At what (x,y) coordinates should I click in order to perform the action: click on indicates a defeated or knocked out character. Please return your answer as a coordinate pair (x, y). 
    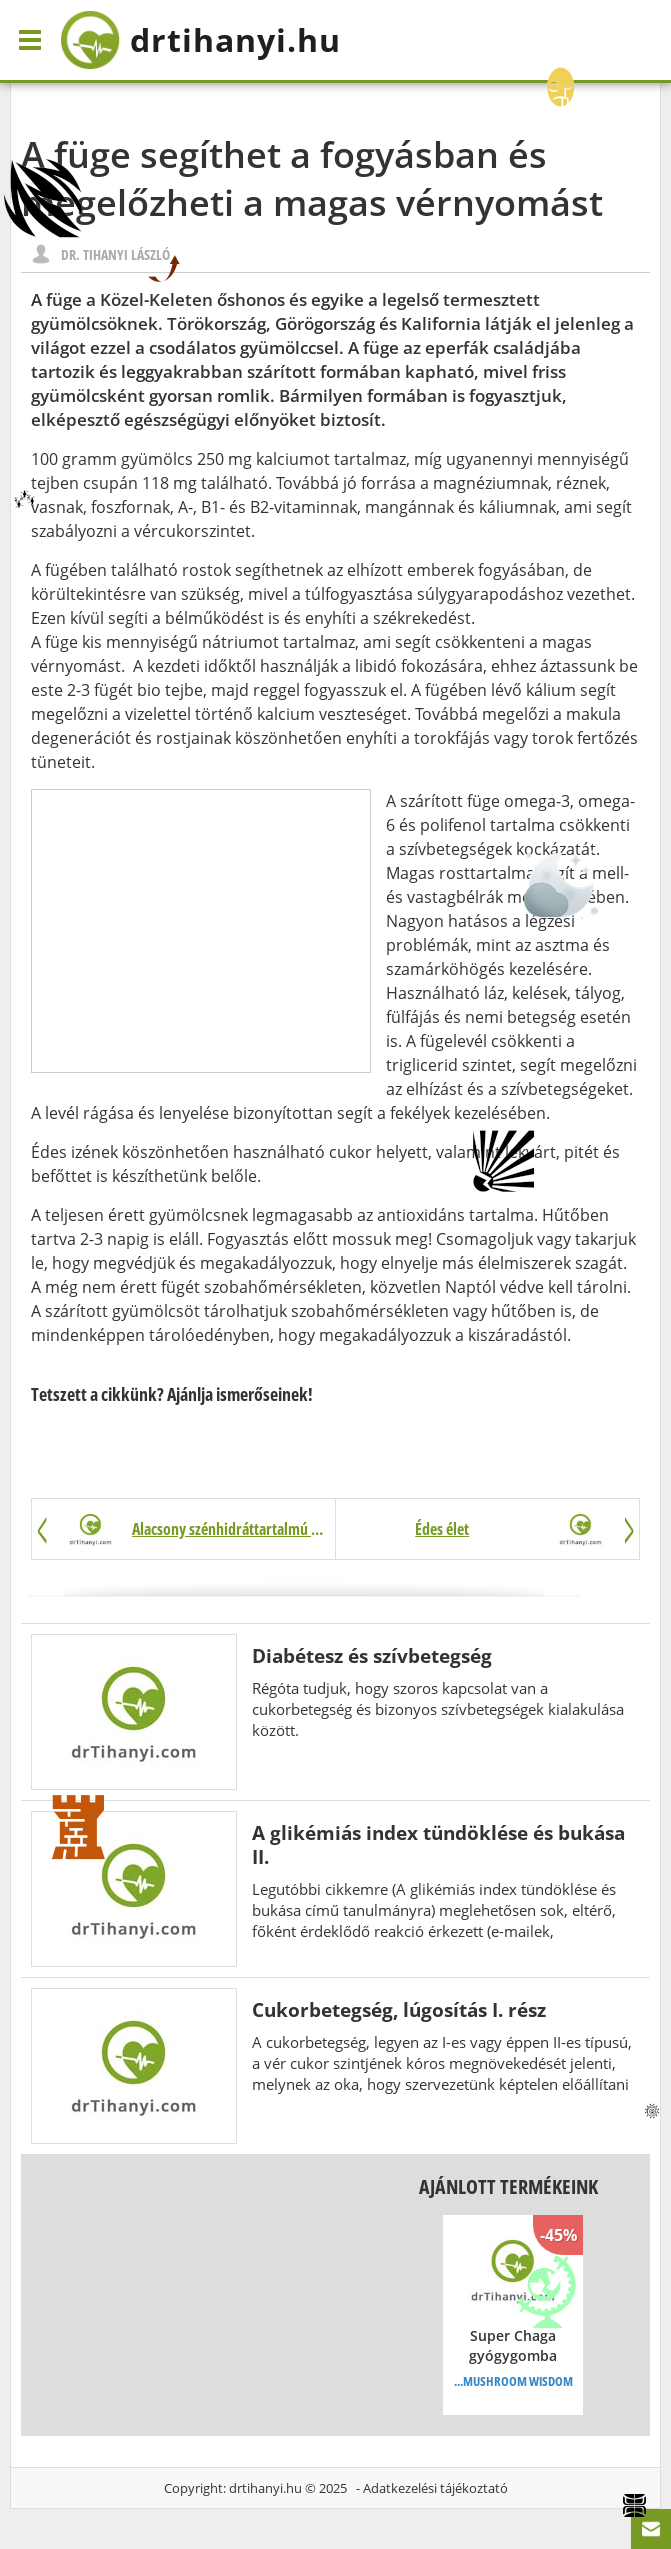
    Looking at the image, I should click on (560, 87).